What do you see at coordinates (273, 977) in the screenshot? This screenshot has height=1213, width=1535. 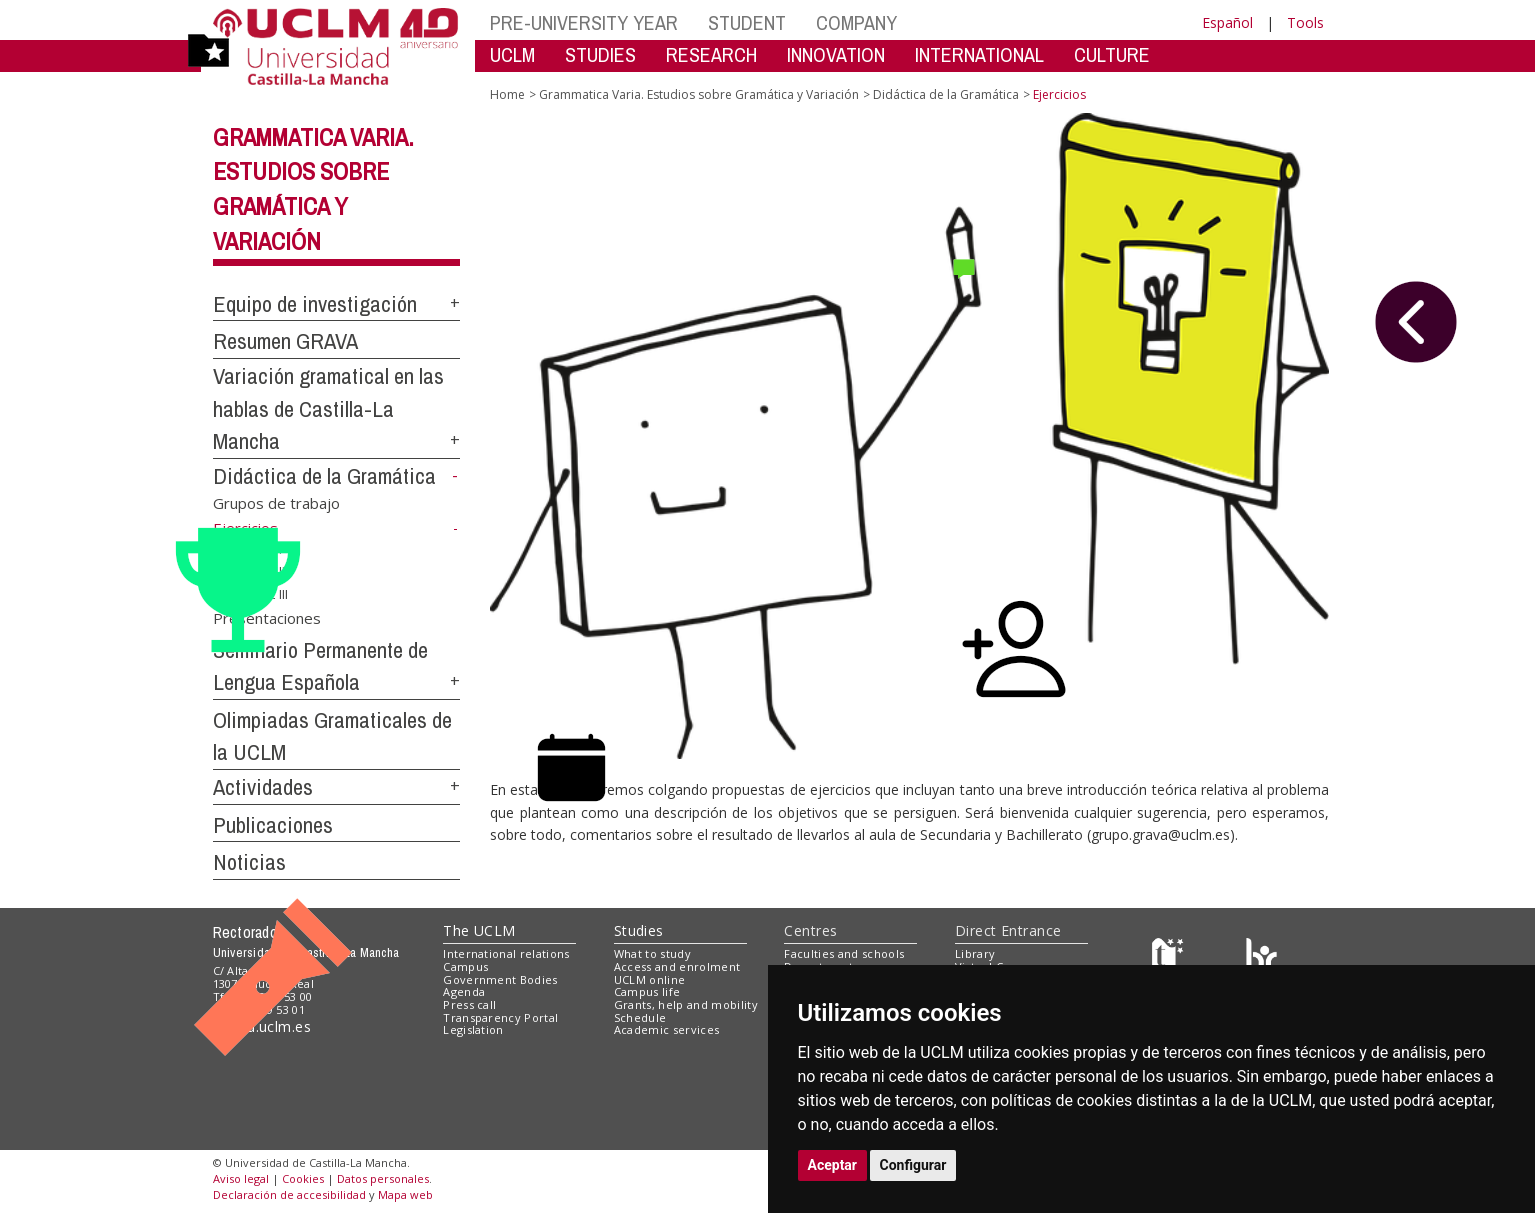 I see `toggle flashlight on/off` at bounding box center [273, 977].